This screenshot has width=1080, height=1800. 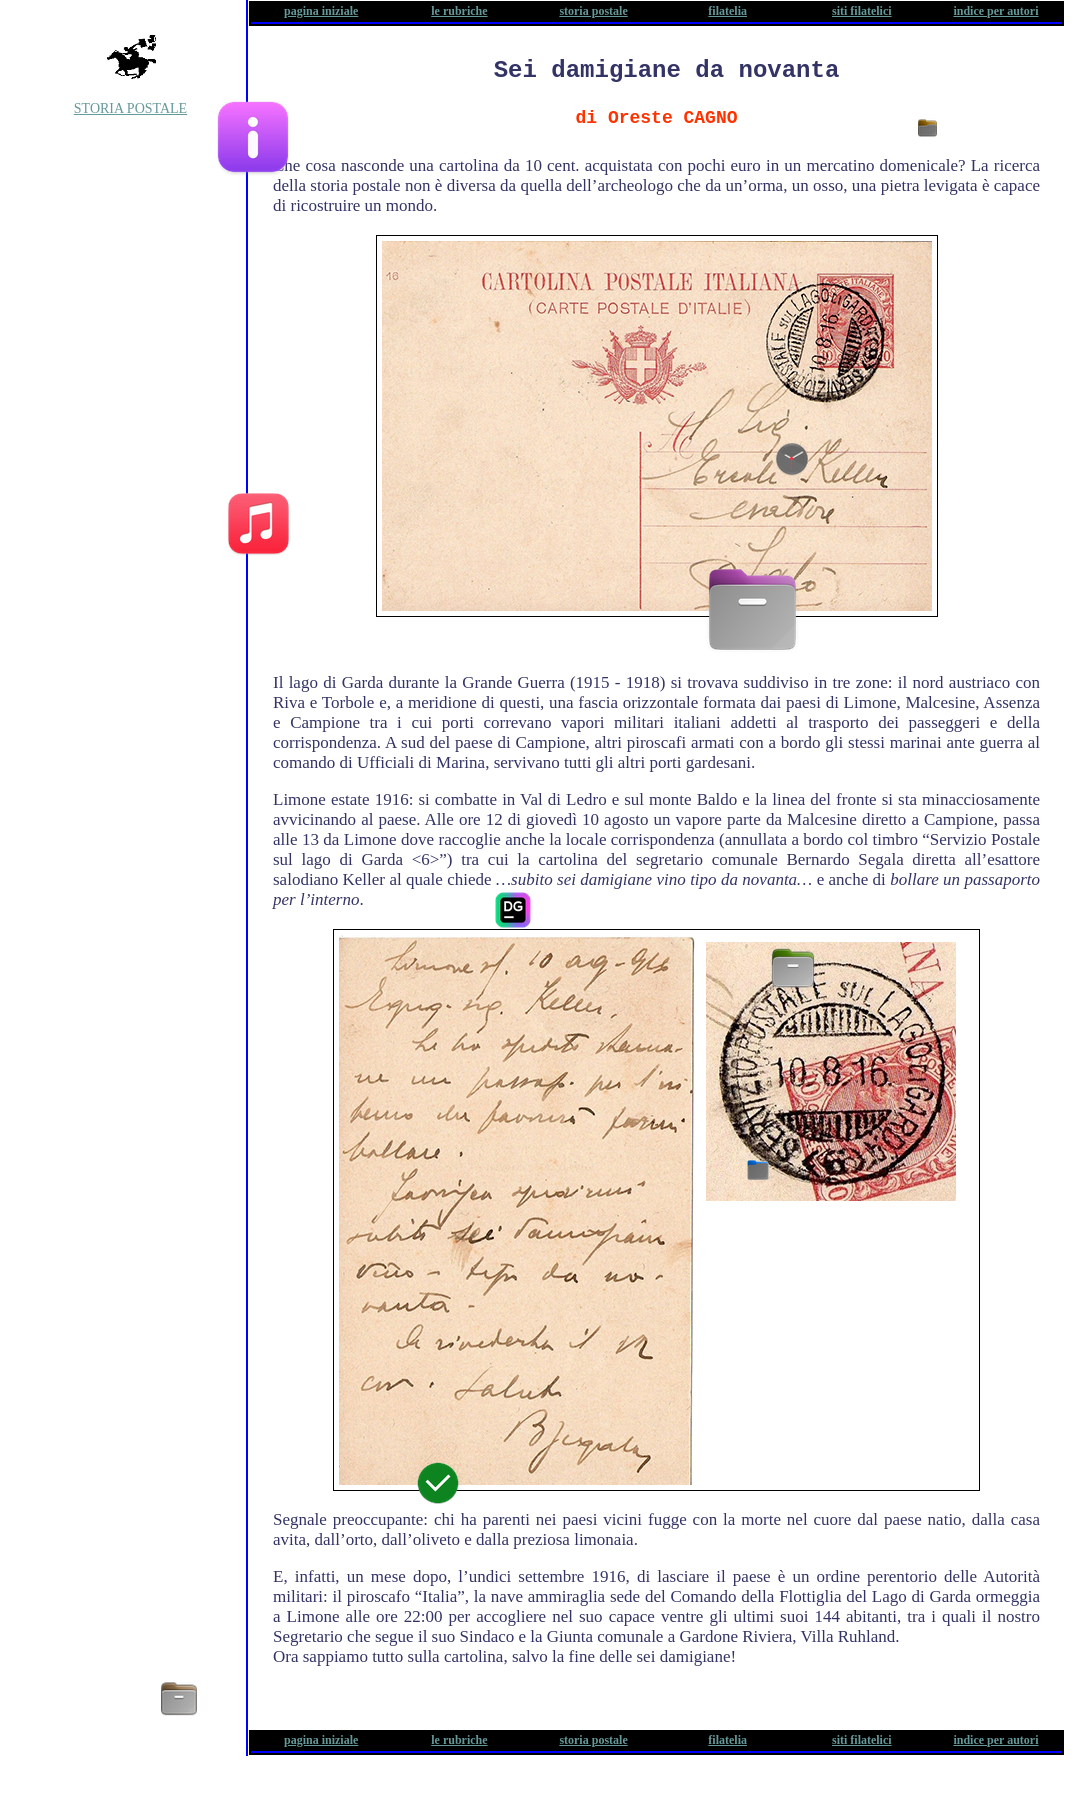 I want to click on open Apple Music app, so click(x=258, y=523).